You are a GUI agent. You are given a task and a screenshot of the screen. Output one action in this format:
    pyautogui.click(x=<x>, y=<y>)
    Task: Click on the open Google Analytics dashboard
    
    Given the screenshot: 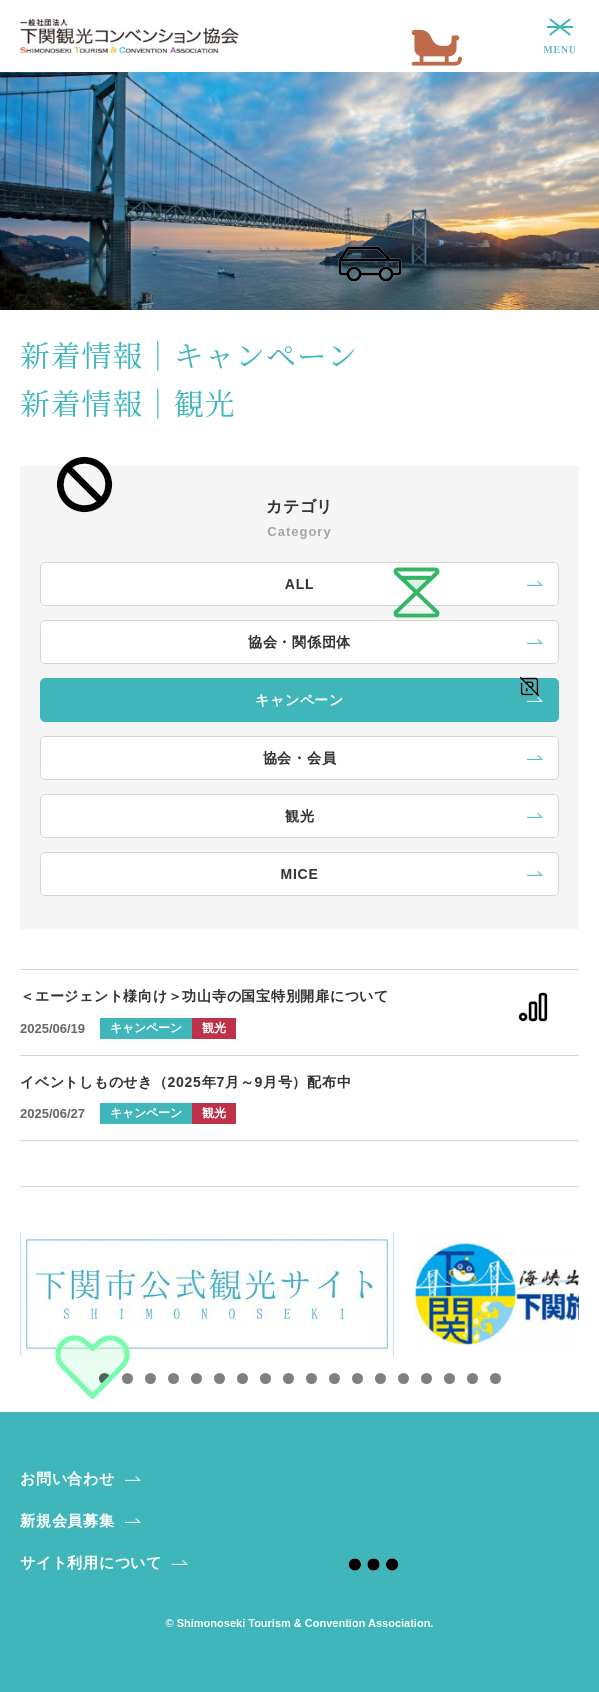 What is the action you would take?
    pyautogui.click(x=533, y=1007)
    